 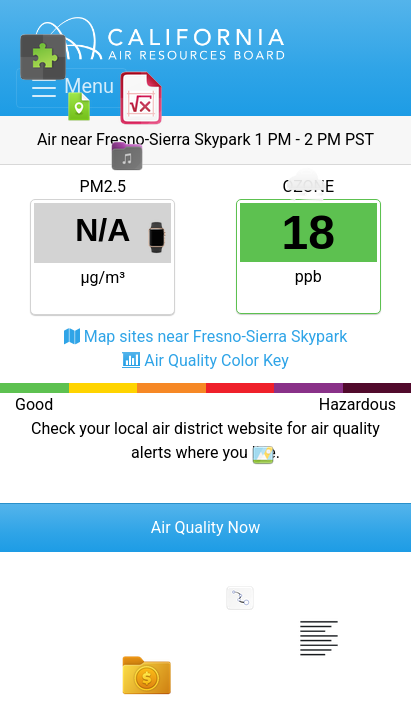 What do you see at coordinates (43, 57) in the screenshot?
I see `browse or manage system add-ons` at bounding box center [43, 57].